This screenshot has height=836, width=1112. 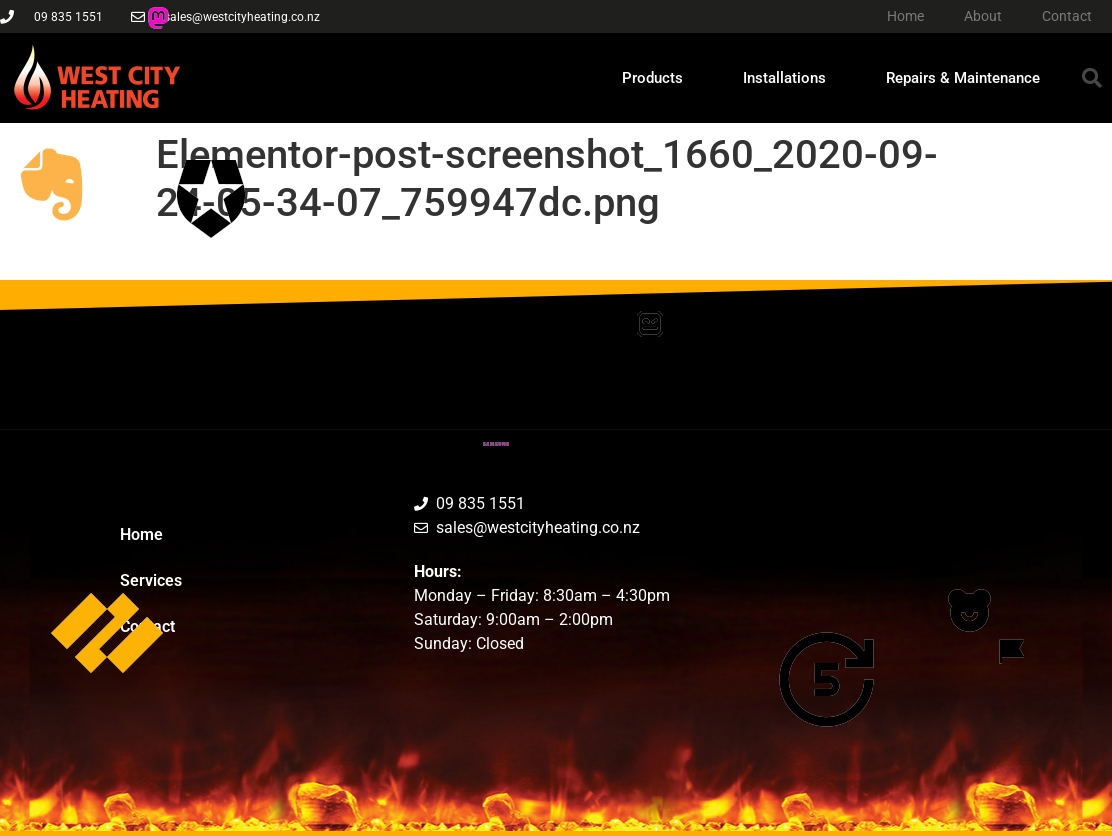 What do you see at coordinates (1012, 651) in the screenshot?
I see `flag or mark an item for follow-up` at bounding box center [1012, 651].